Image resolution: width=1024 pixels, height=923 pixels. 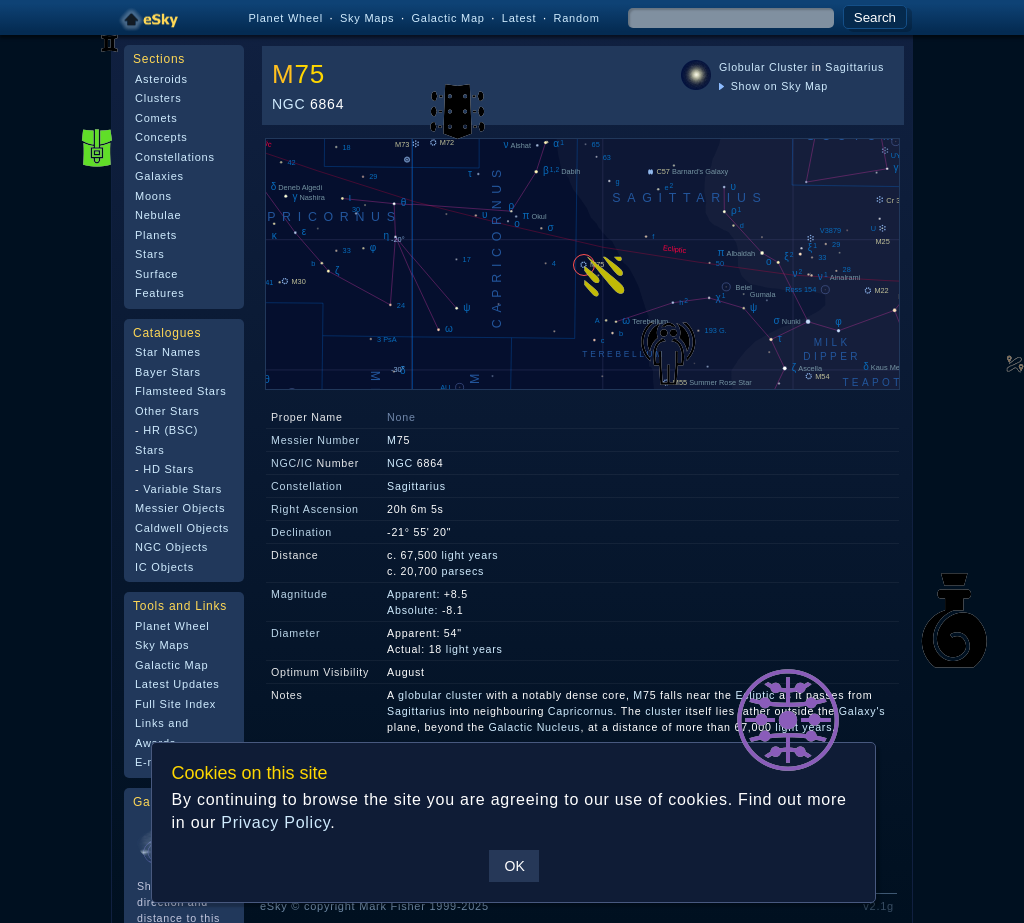 What do you see at coordinates (954, 620) in the screenshot?
I see `access potion or elixir inventory` at bounding box center [954, 620].